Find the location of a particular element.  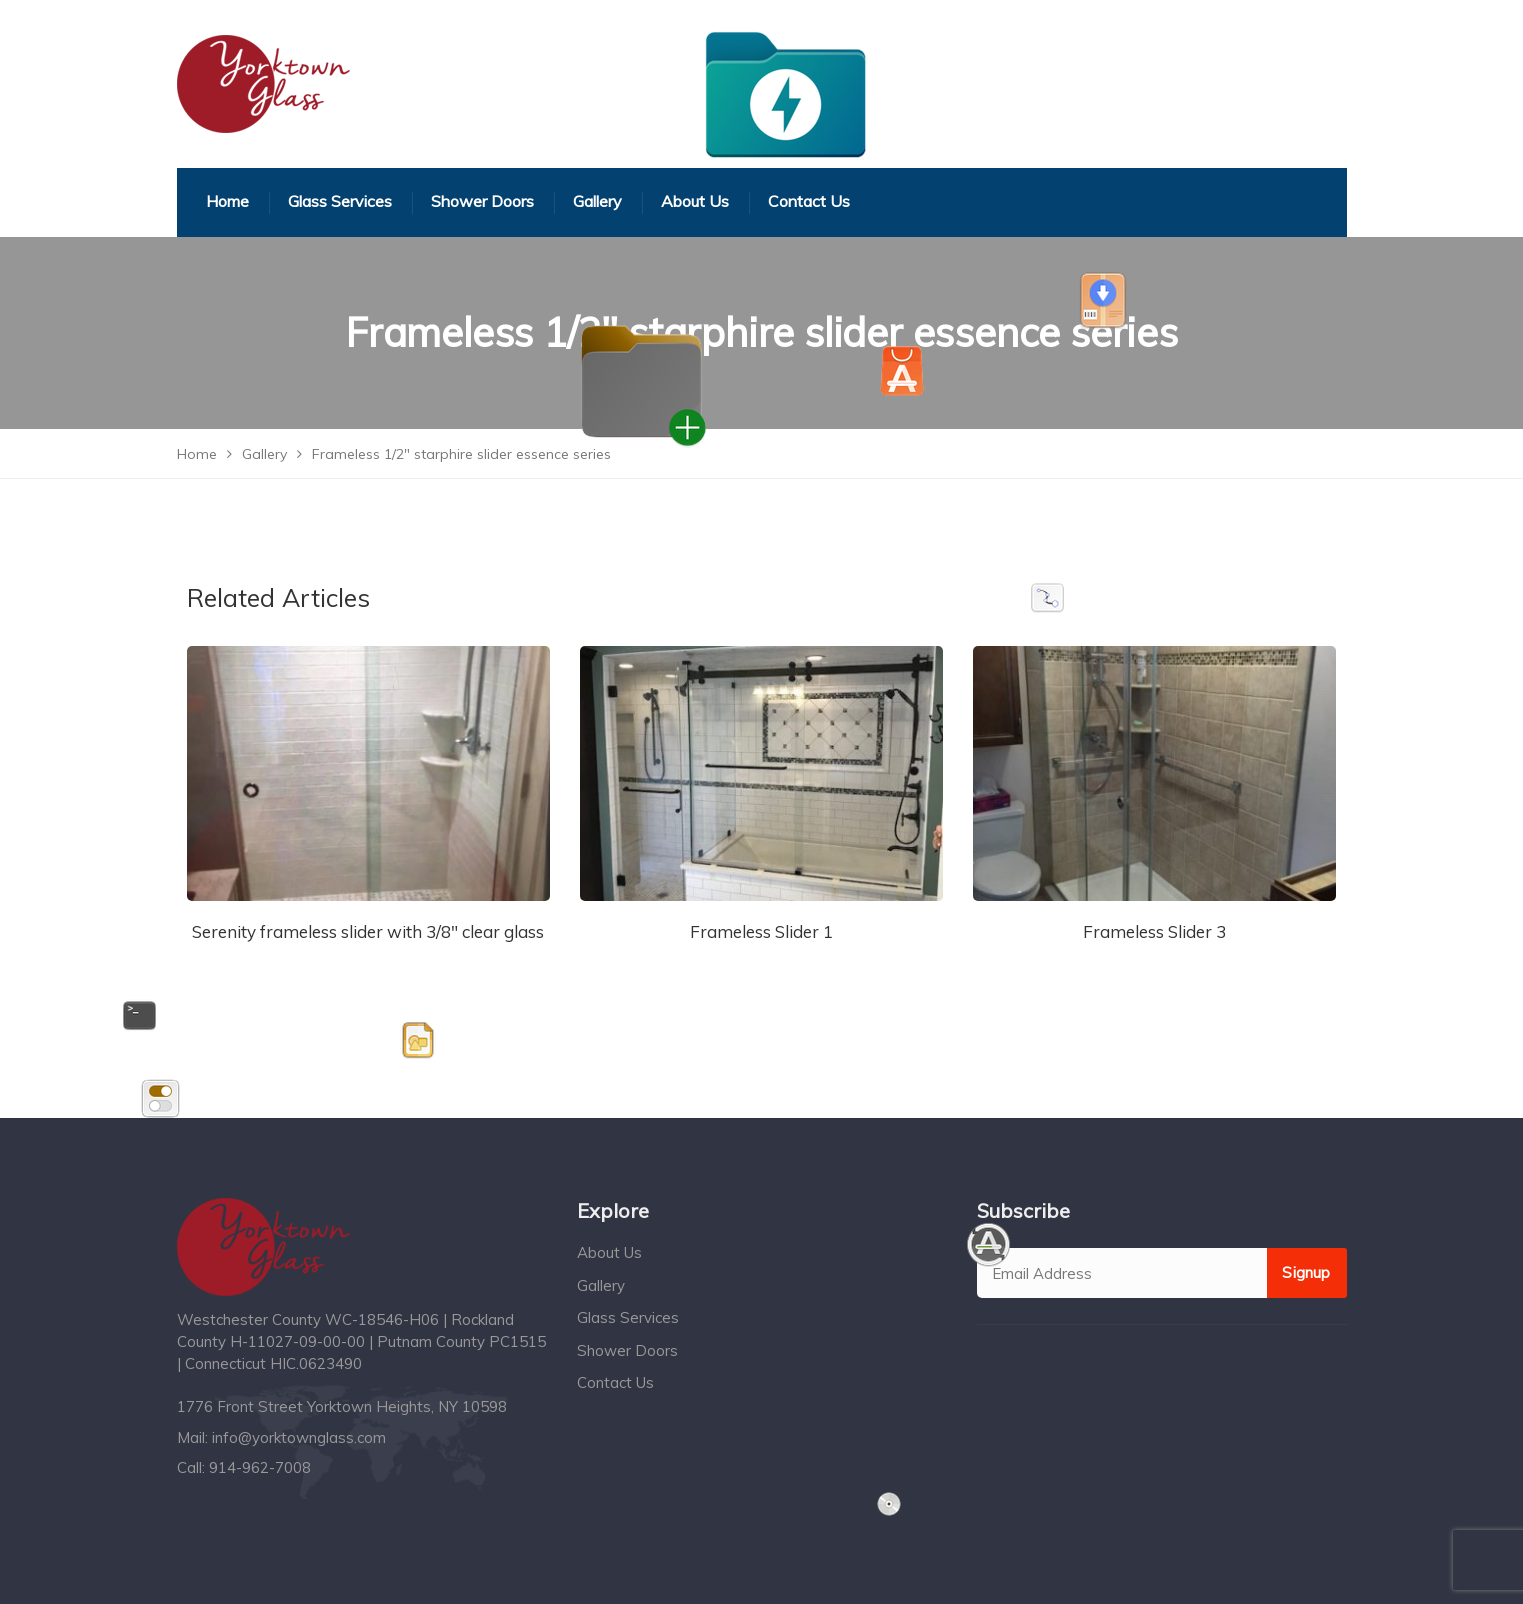

open the system update manager is located at coordinates (988, 1244).